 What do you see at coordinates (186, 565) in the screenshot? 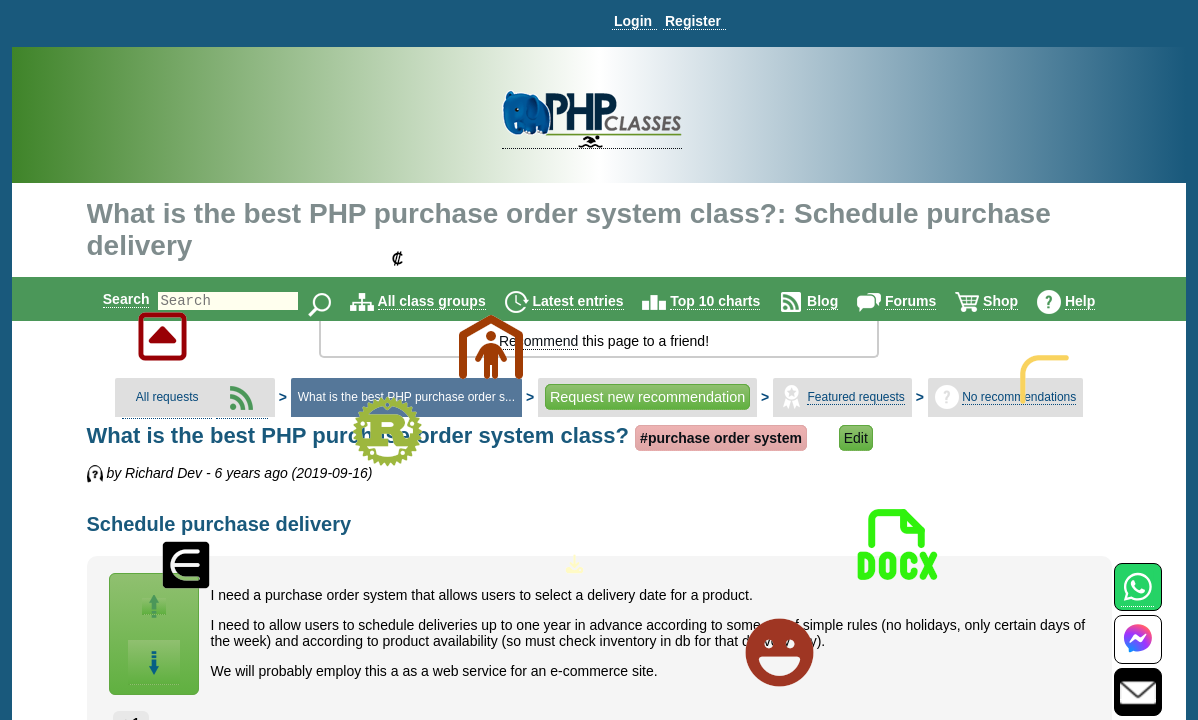
I see `indicates set membership in mathematical notation` at bounding box center [186, 565].